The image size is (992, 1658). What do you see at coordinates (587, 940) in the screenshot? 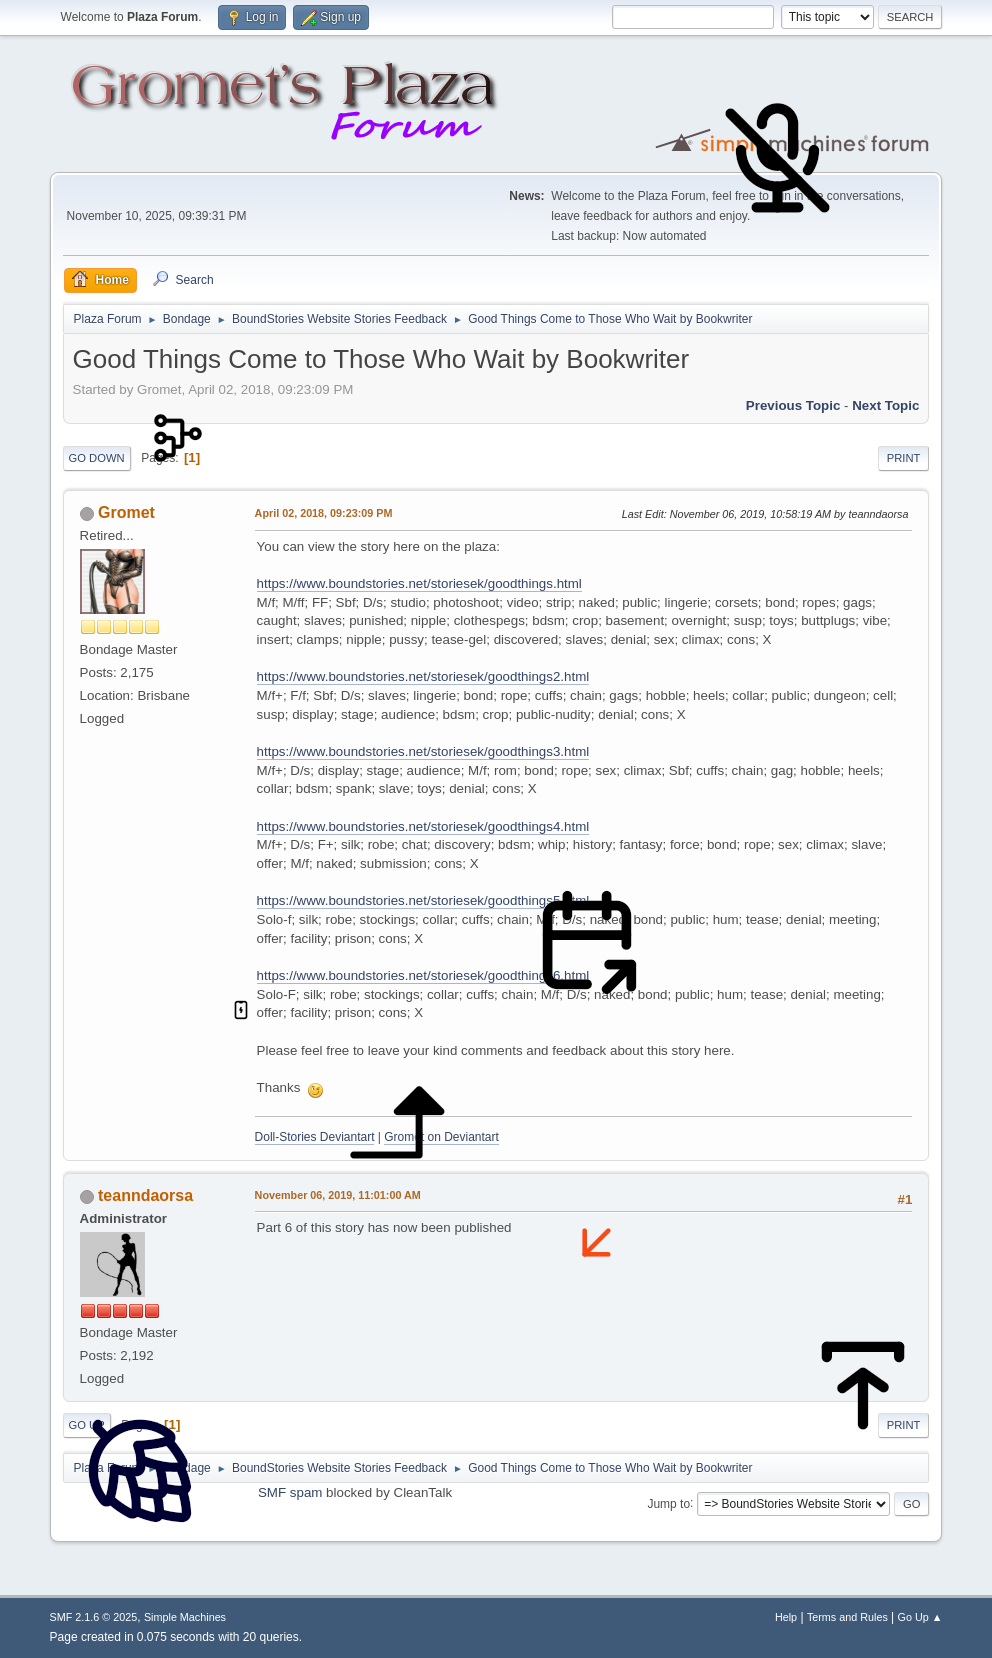
I see `share a calendar event` at bounding box center [587, 940].